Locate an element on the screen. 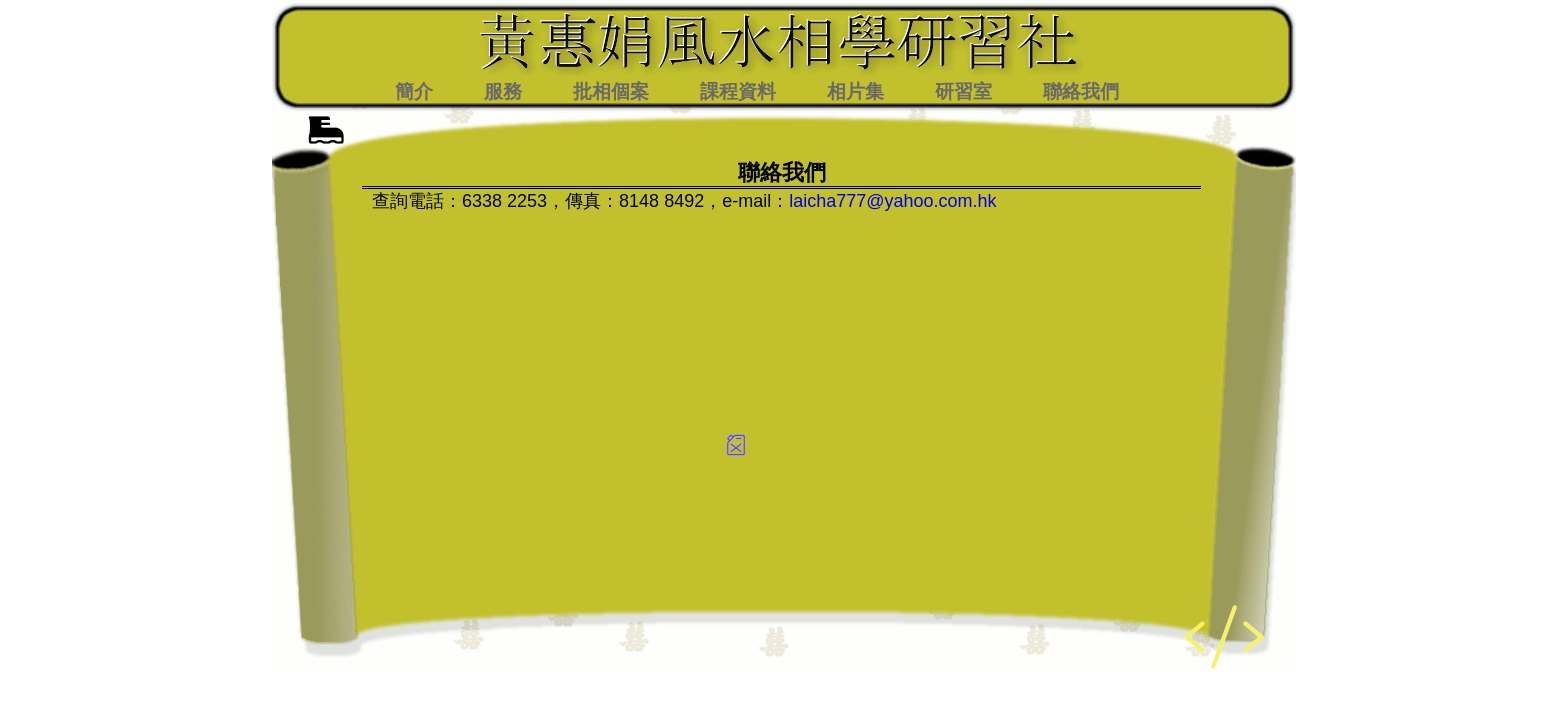 The height and width of the screenshot is (720, 1568). indicates fuel or gas-related settings is located at coordinates (736, 445).